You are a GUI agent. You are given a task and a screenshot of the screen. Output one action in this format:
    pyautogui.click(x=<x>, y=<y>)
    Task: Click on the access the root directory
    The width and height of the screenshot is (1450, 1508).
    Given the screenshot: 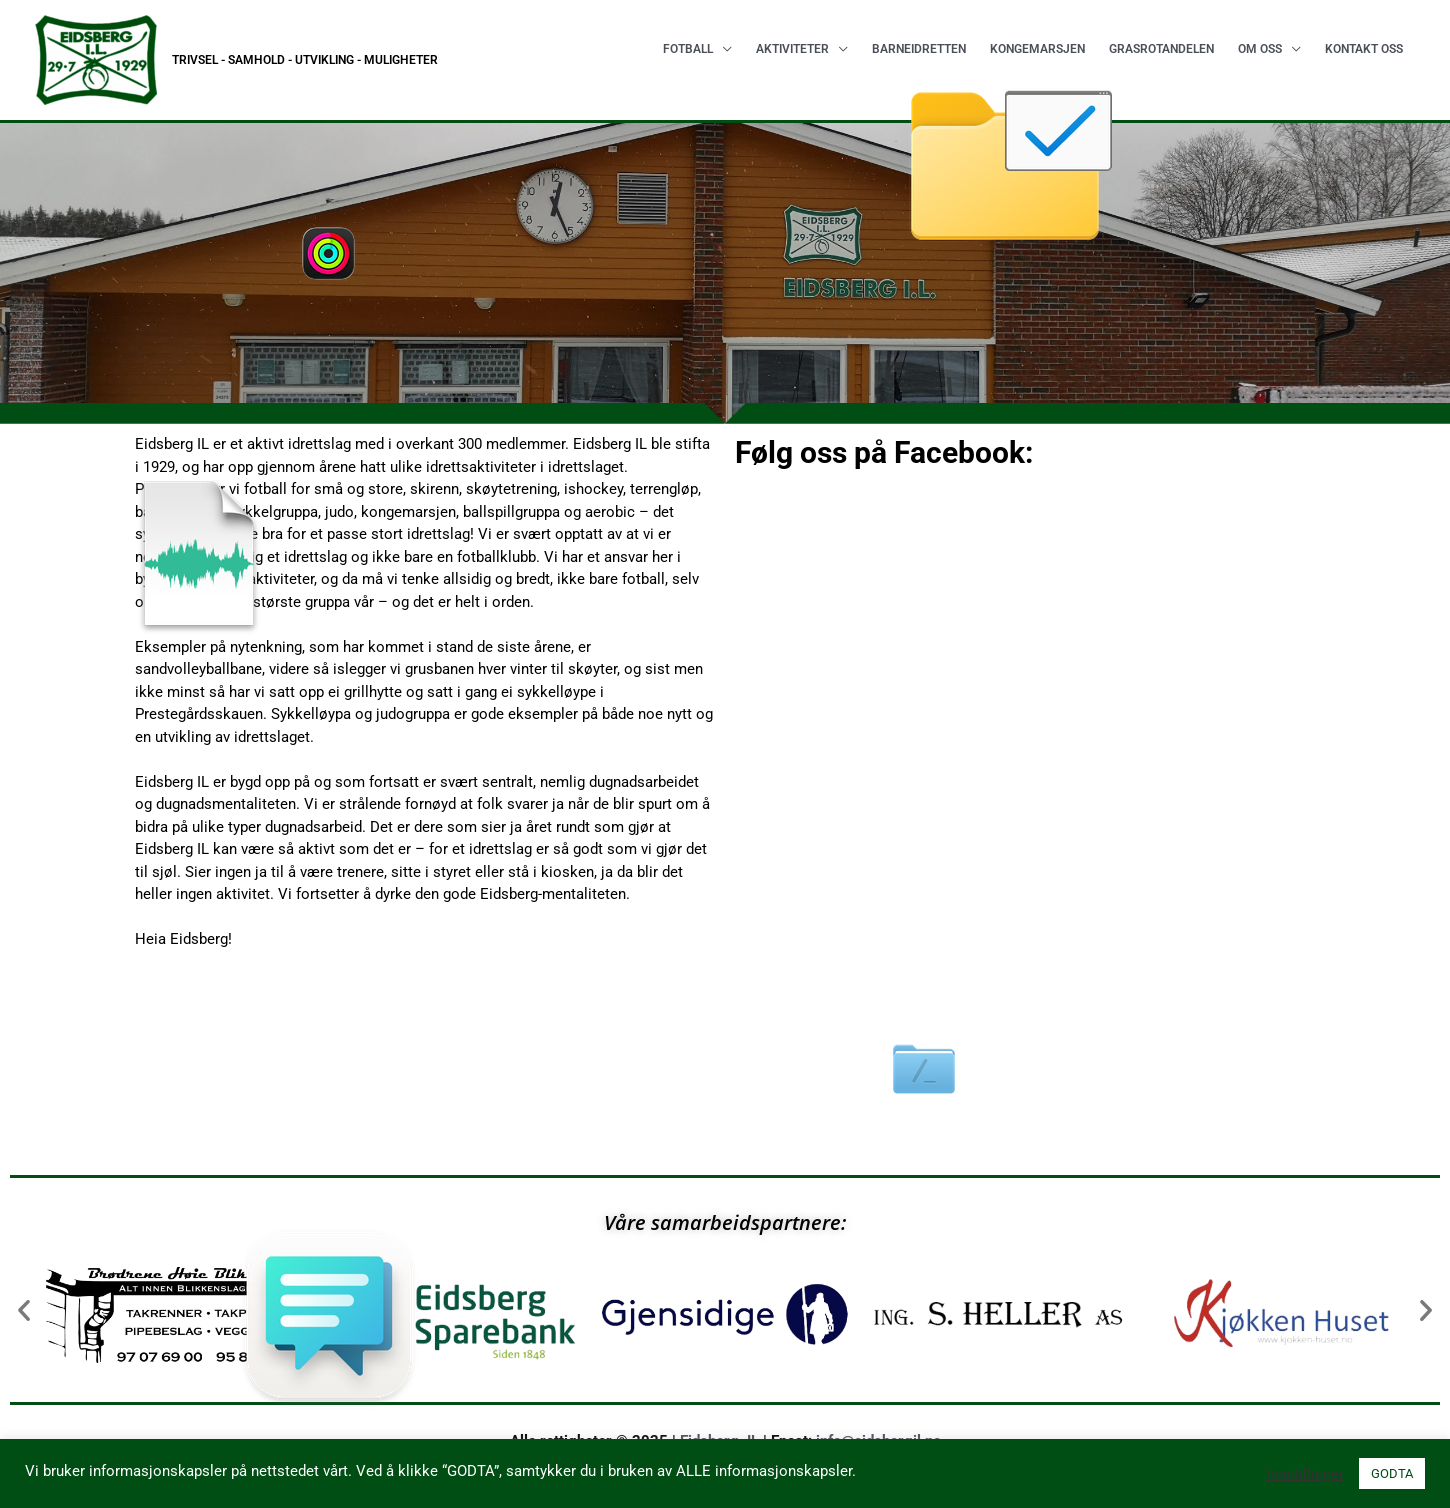 What is the action you would take?
    pyautogui.click(x=924, y=1069)
    